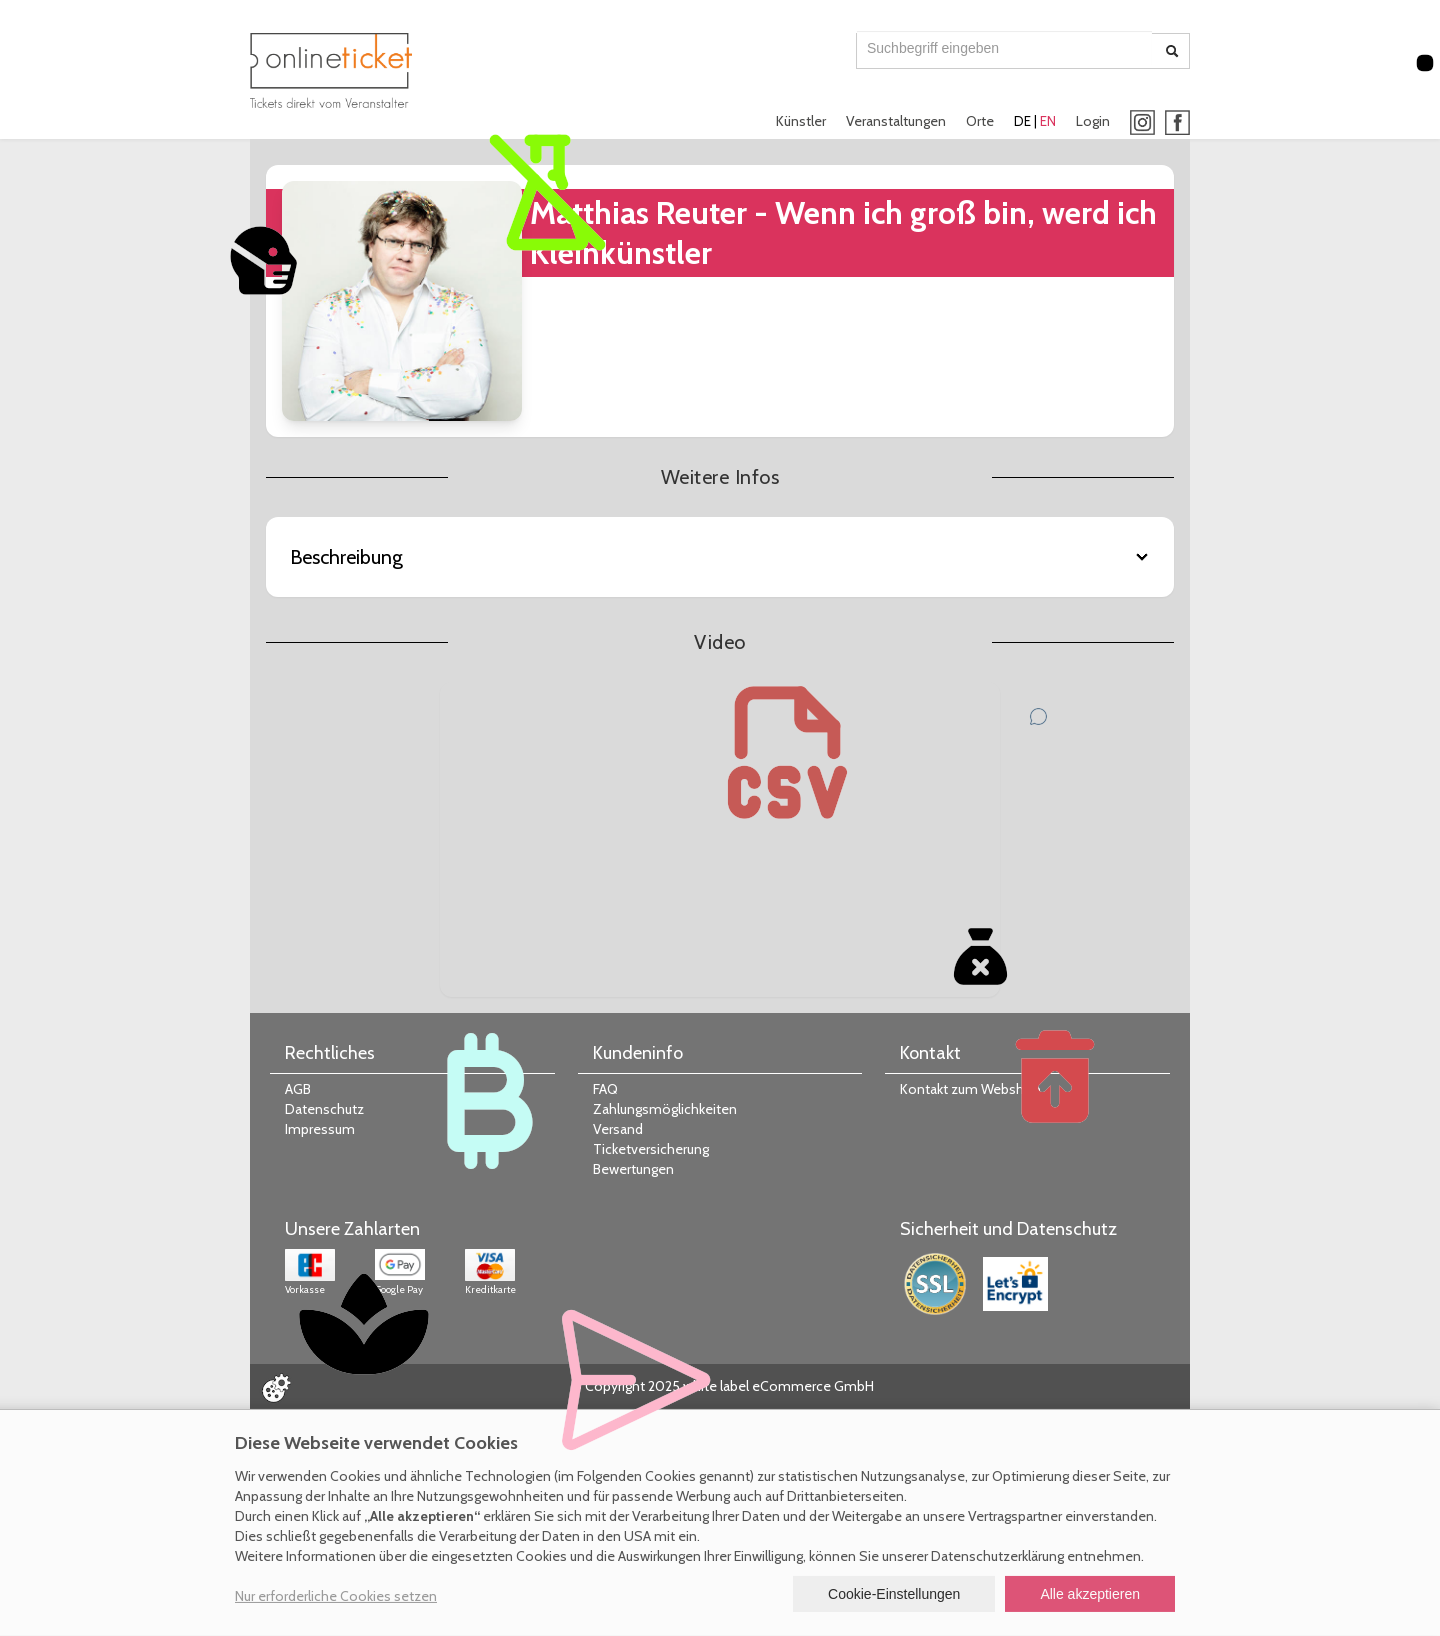 The height and width of the screenshot is (1636, 1440). Describe the element at coordinates (1425, 63) in the screenshot. I see `a filled checkbox or selection indicator` at that location.